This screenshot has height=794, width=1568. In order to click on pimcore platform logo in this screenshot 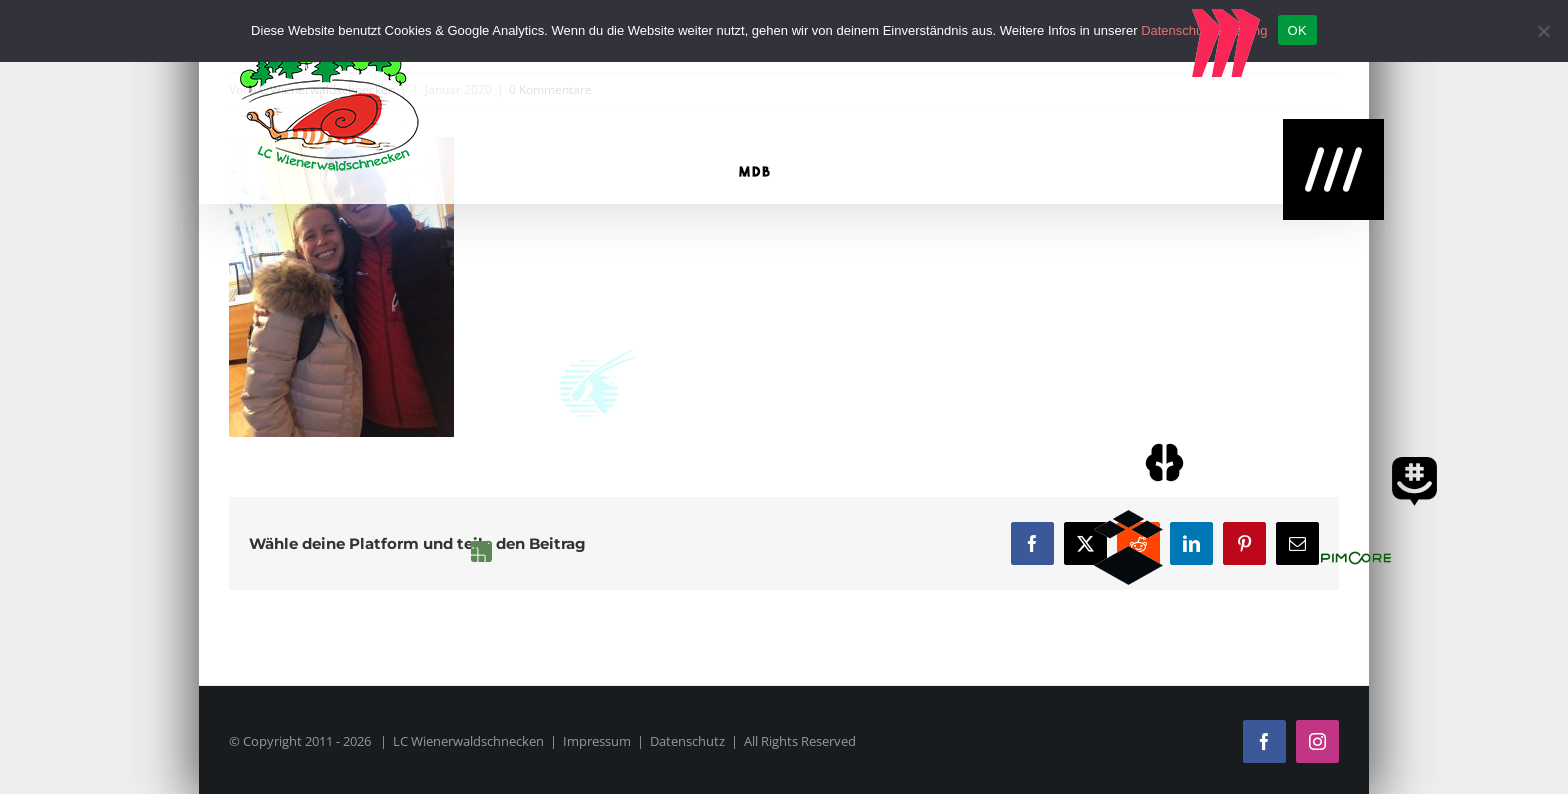, I will do `click(1356, 558)`.